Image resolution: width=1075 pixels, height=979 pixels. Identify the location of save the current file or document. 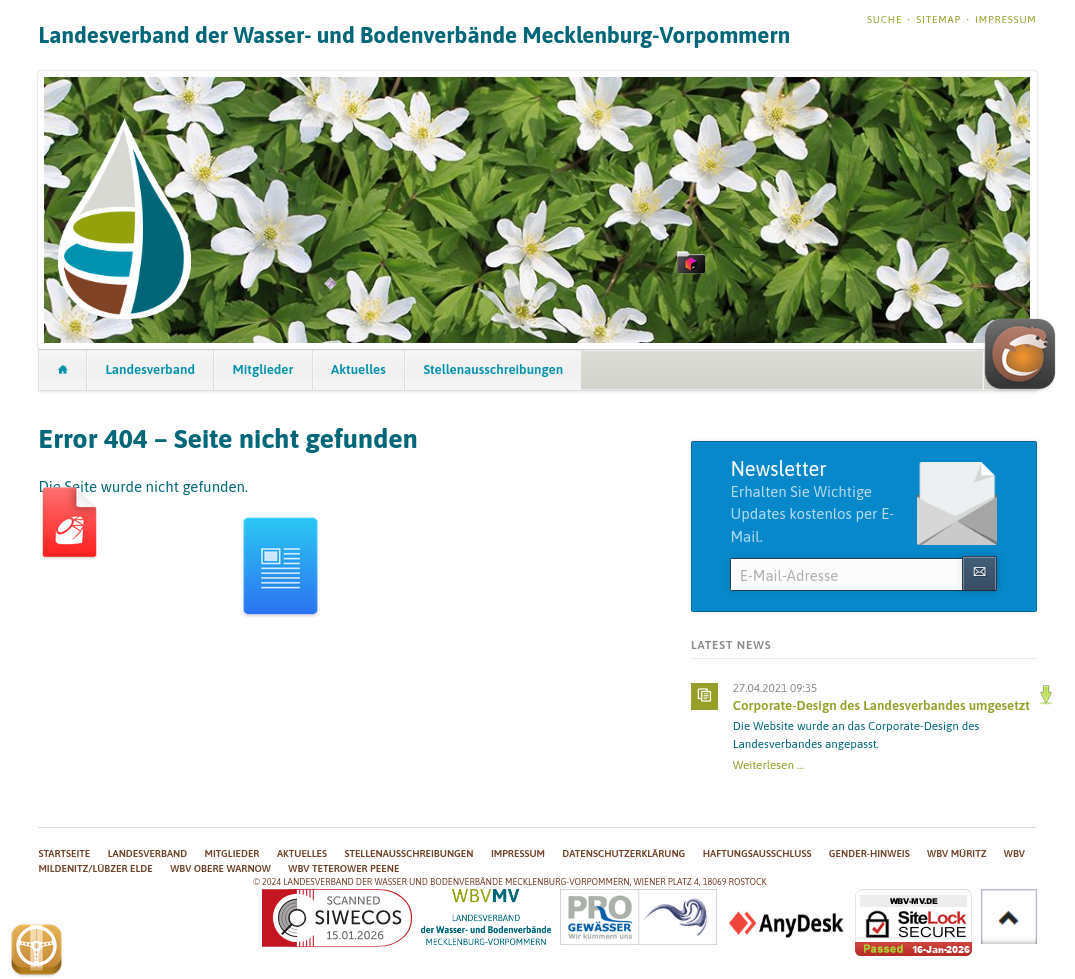
(1046, 695).